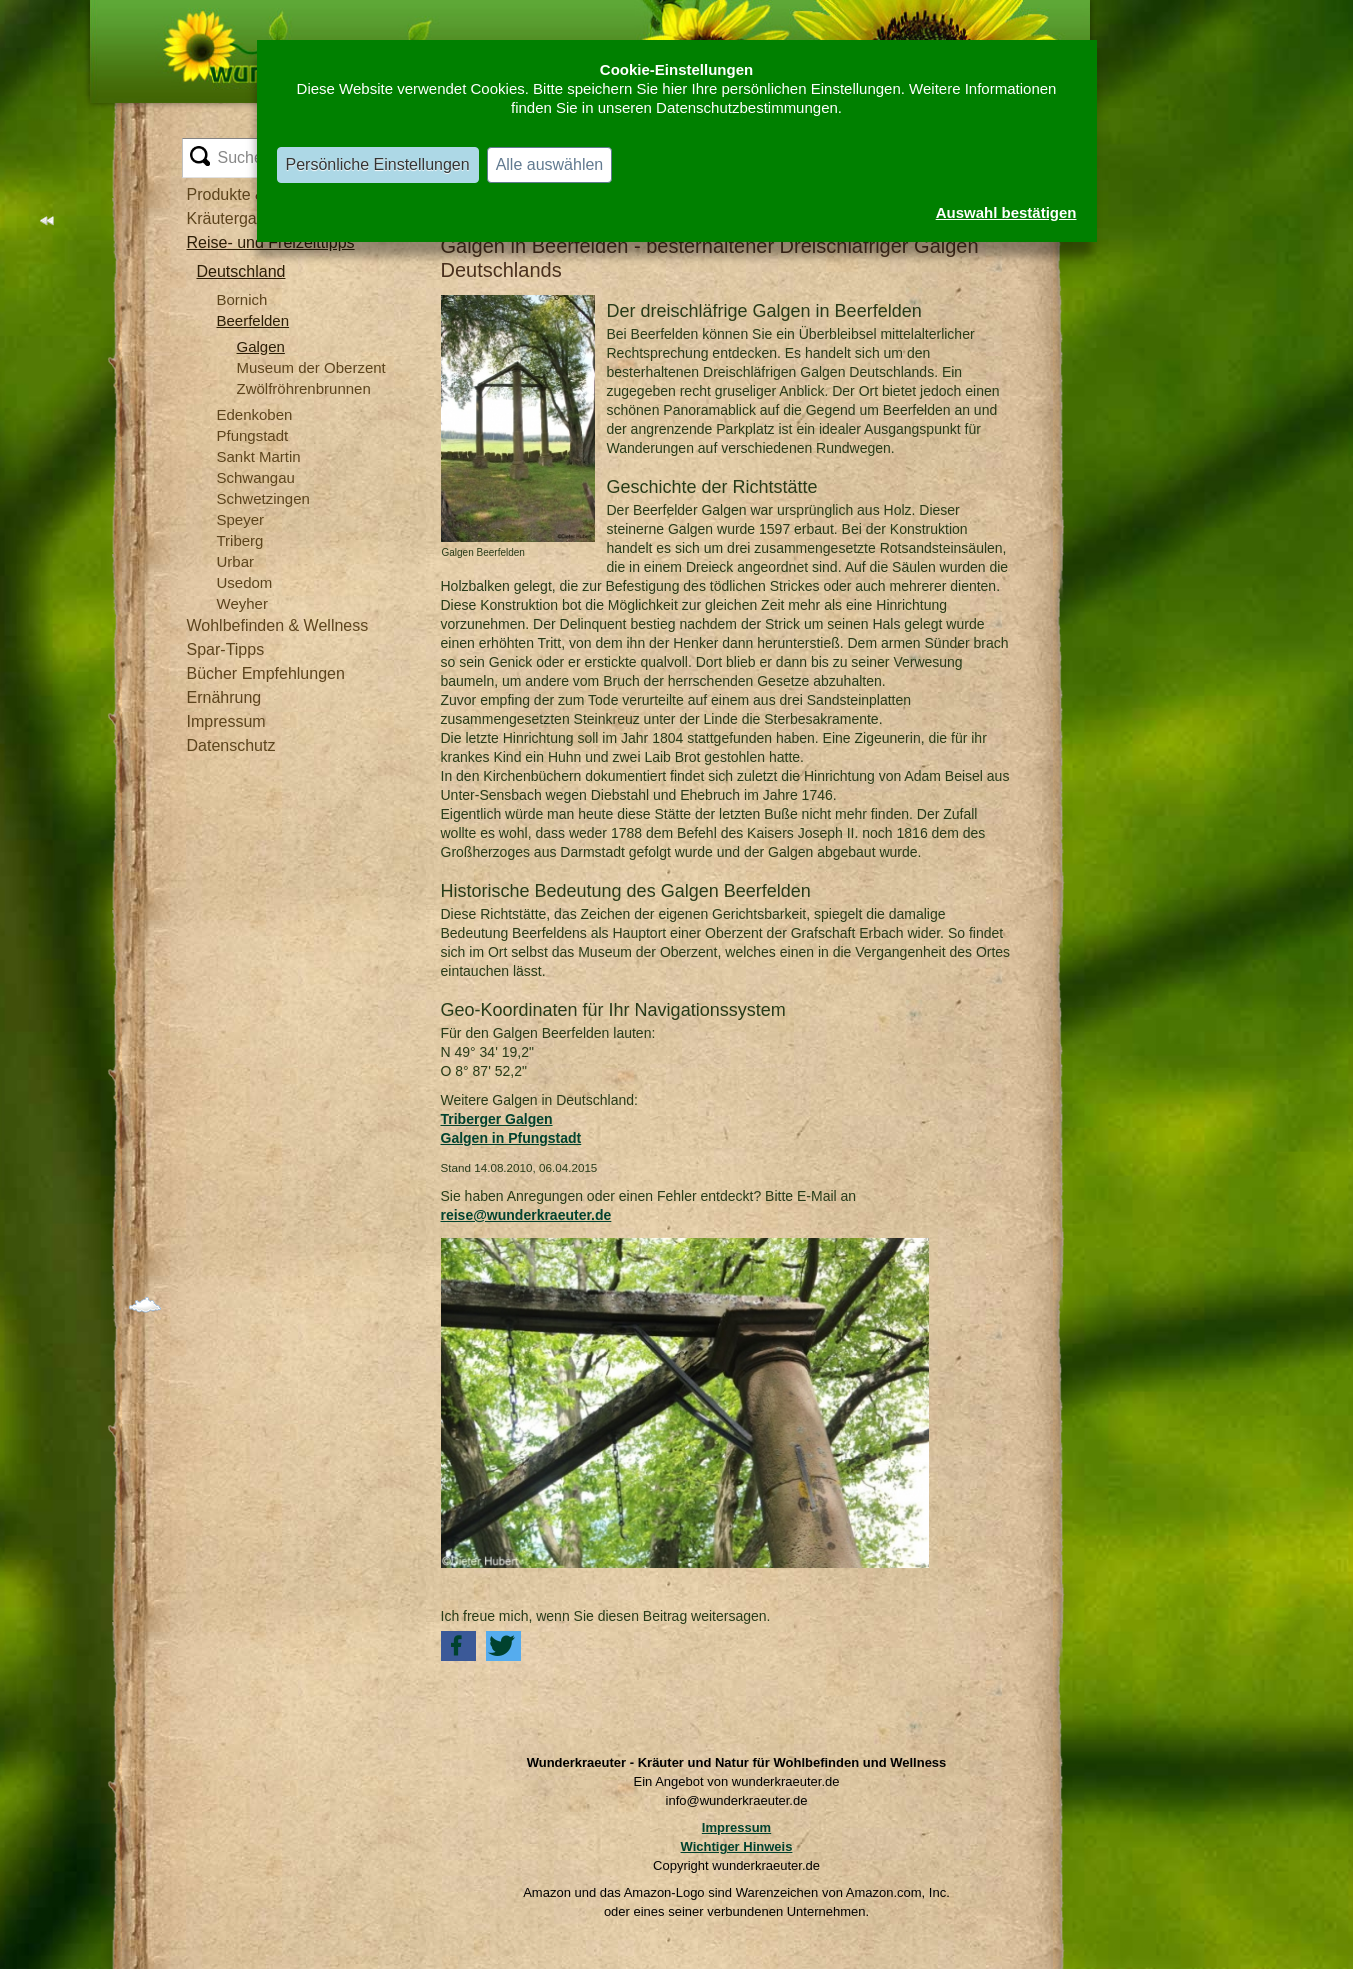 The height and width of the screenshot is (1969, 1353). What do you see at coordinates (145, 1307) in the screenshot?
I see `indicates overcast or cloudy weather conditions` at bounding box center [145, 1307].